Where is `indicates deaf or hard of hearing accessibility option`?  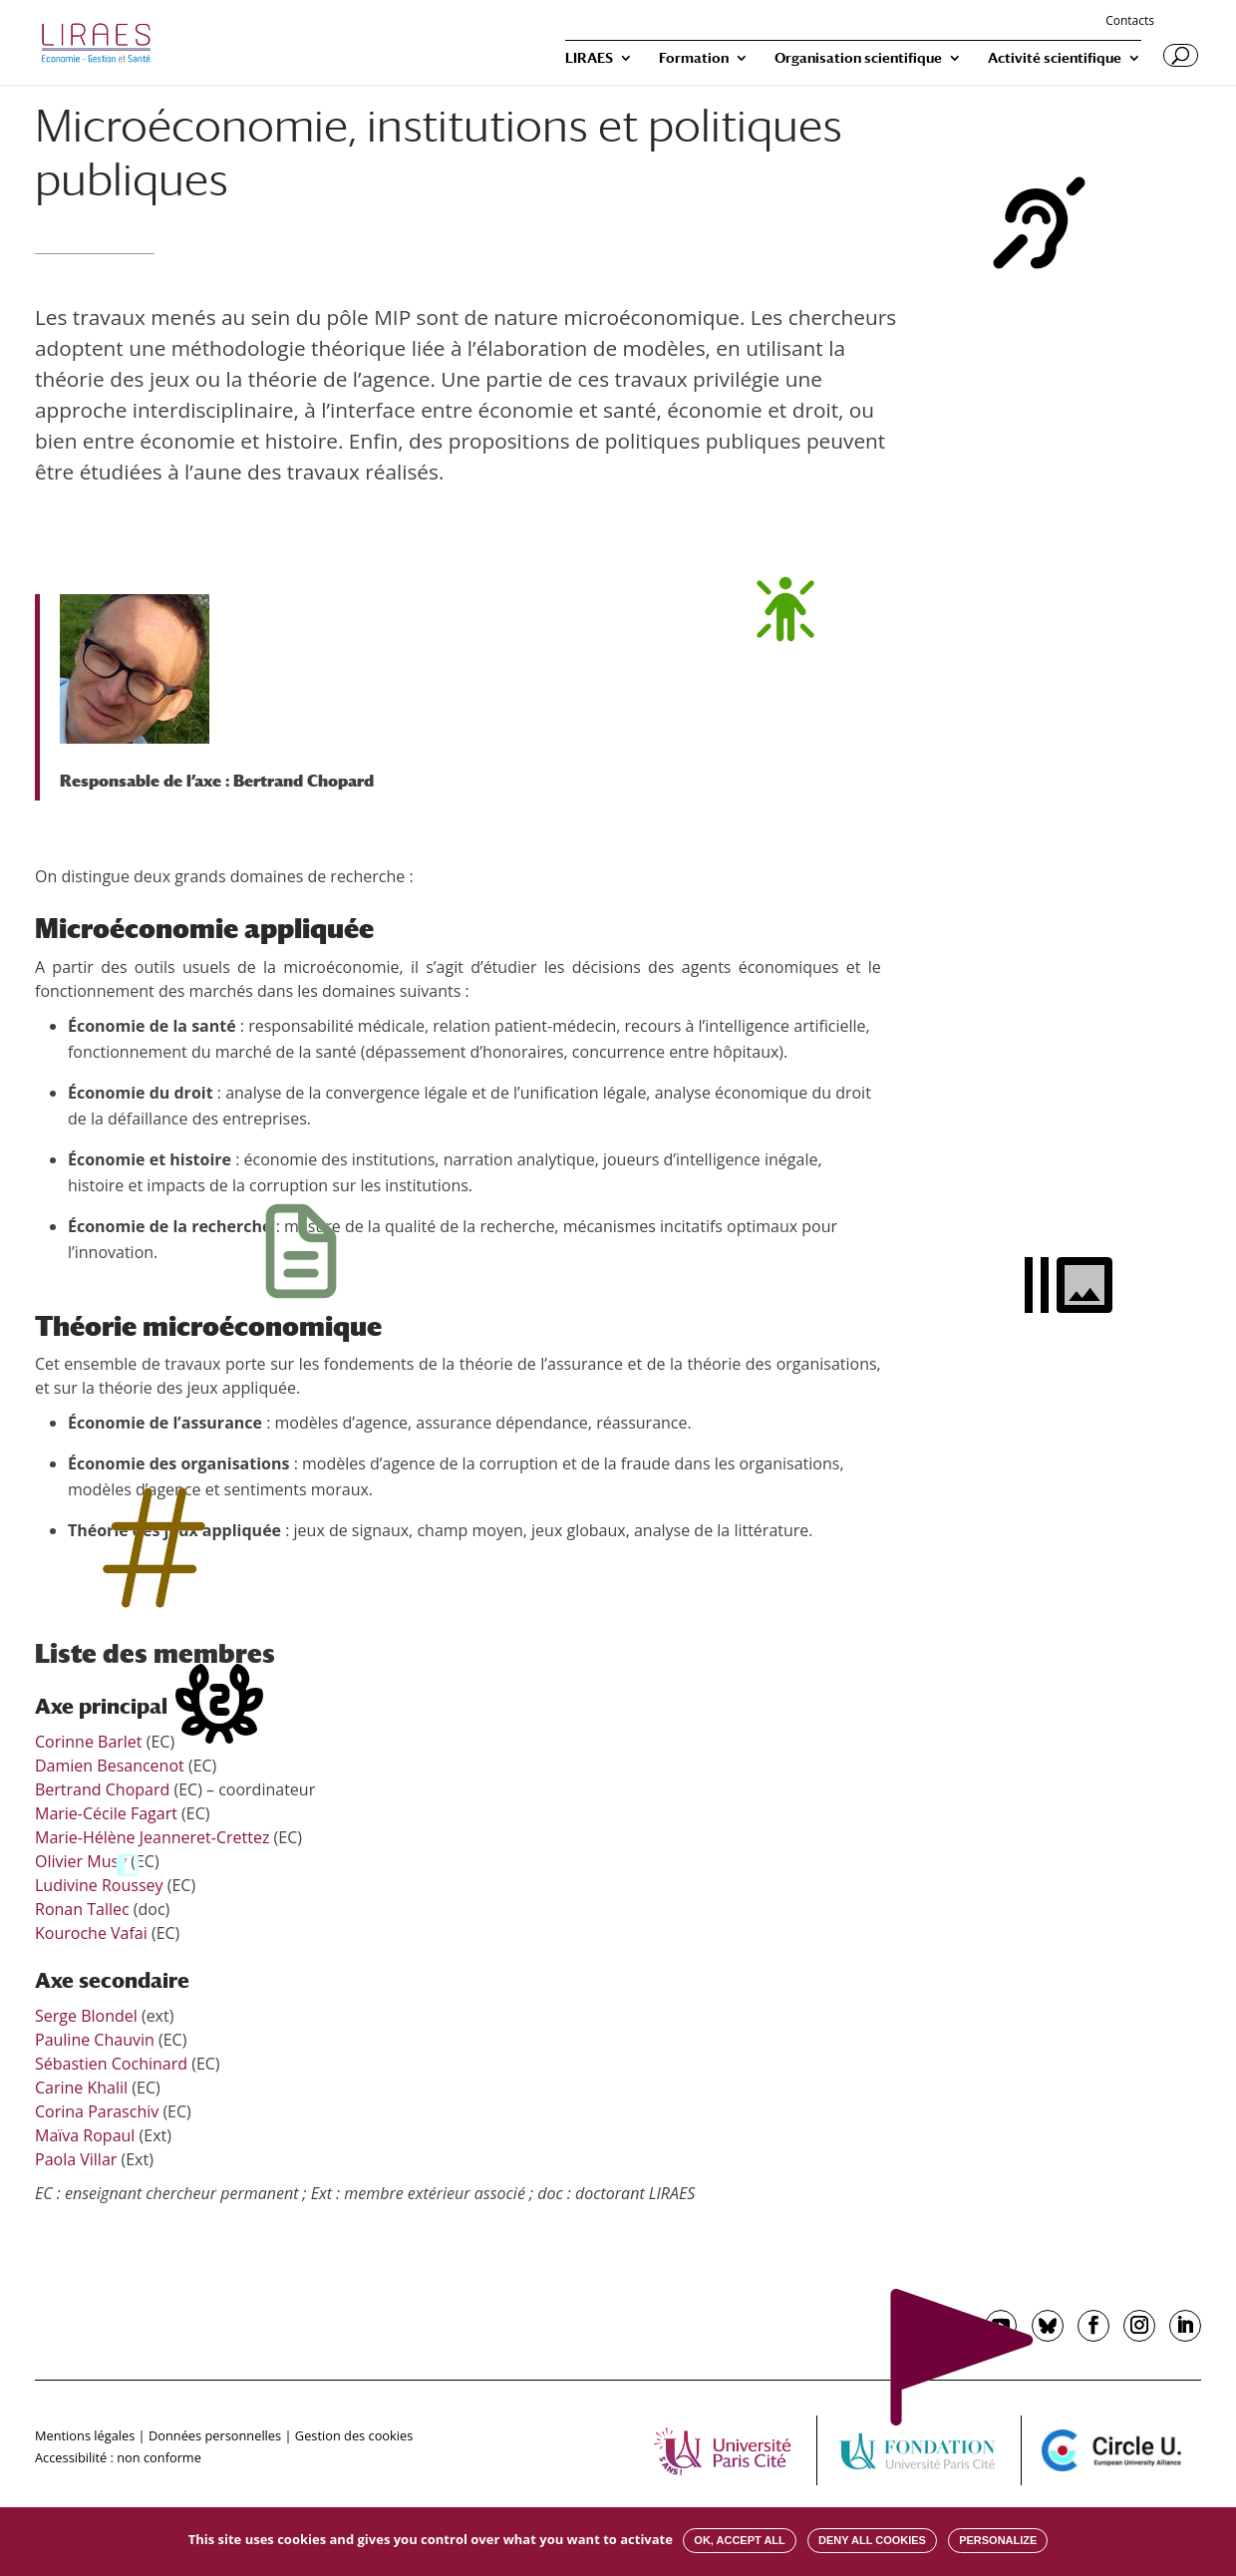
indicates deaf or hard of hearing accessibility option is located at coordinates (1039, 222).